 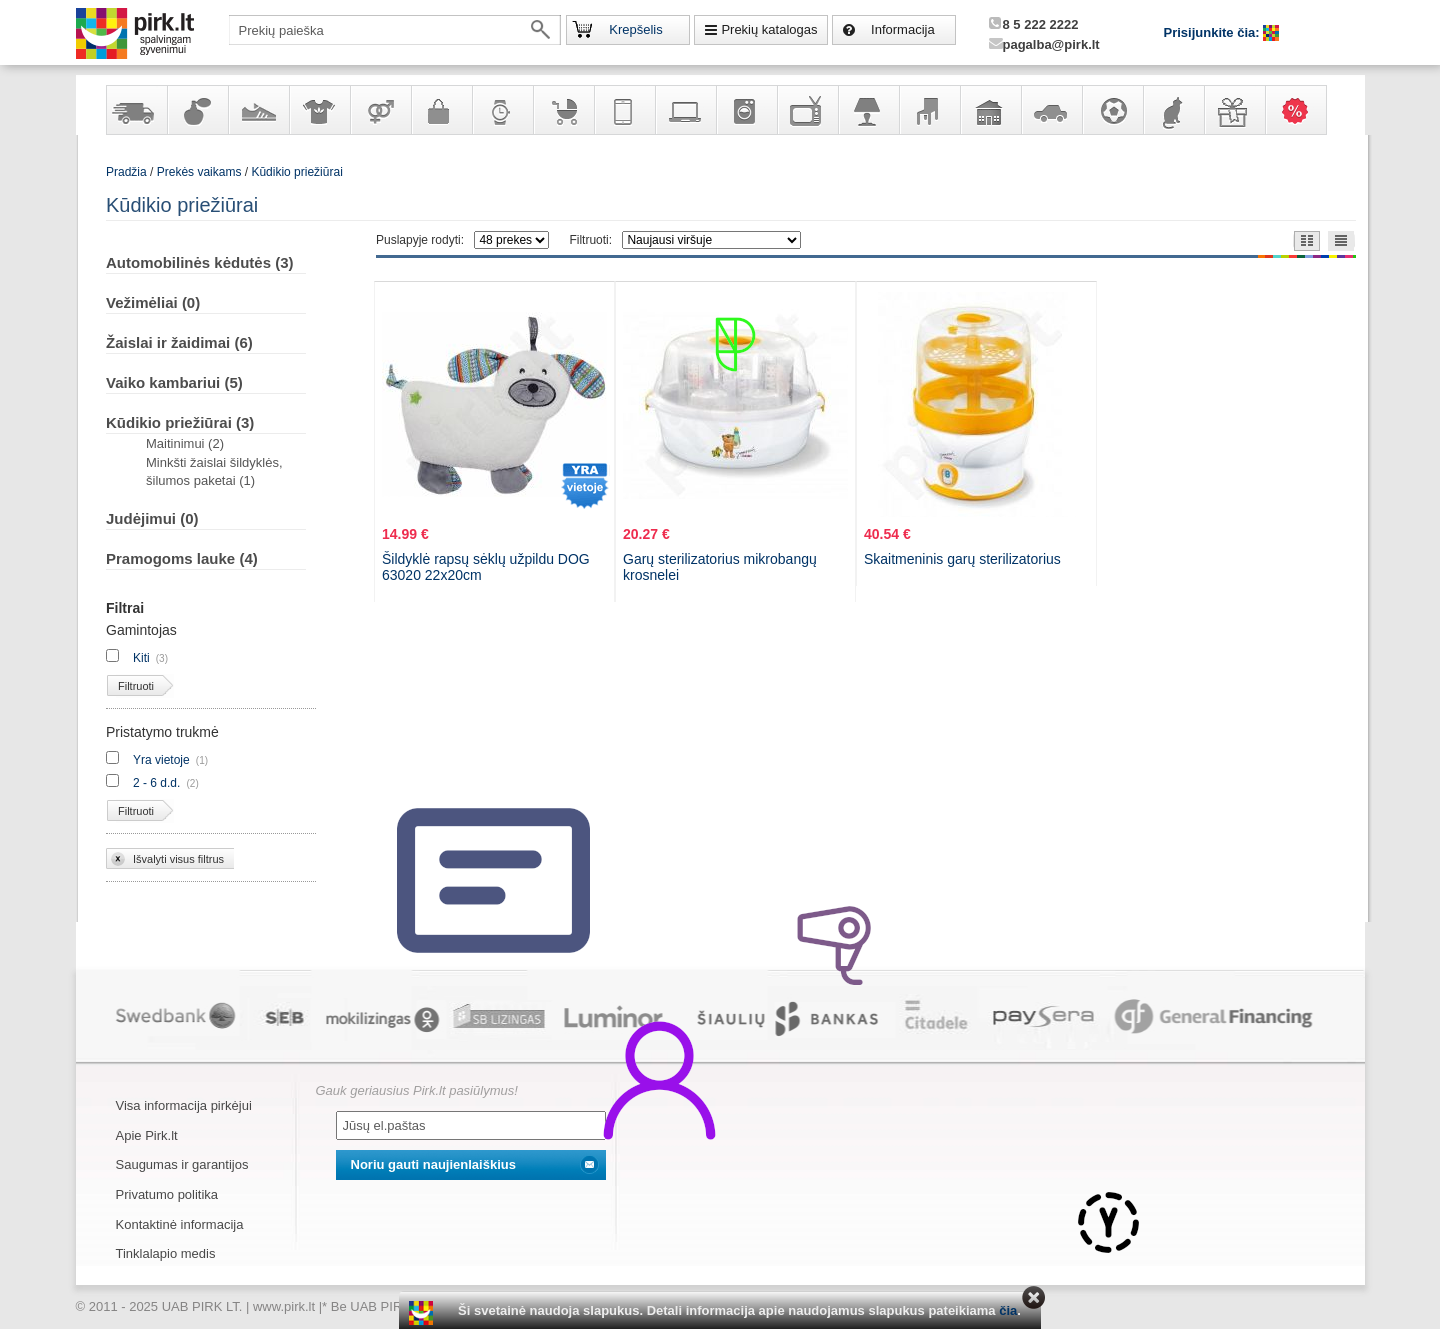 What do you see at coordinates (835, 941) in the screenshot?
I see `hair styling or salon services` at bounding box center [835, 941].